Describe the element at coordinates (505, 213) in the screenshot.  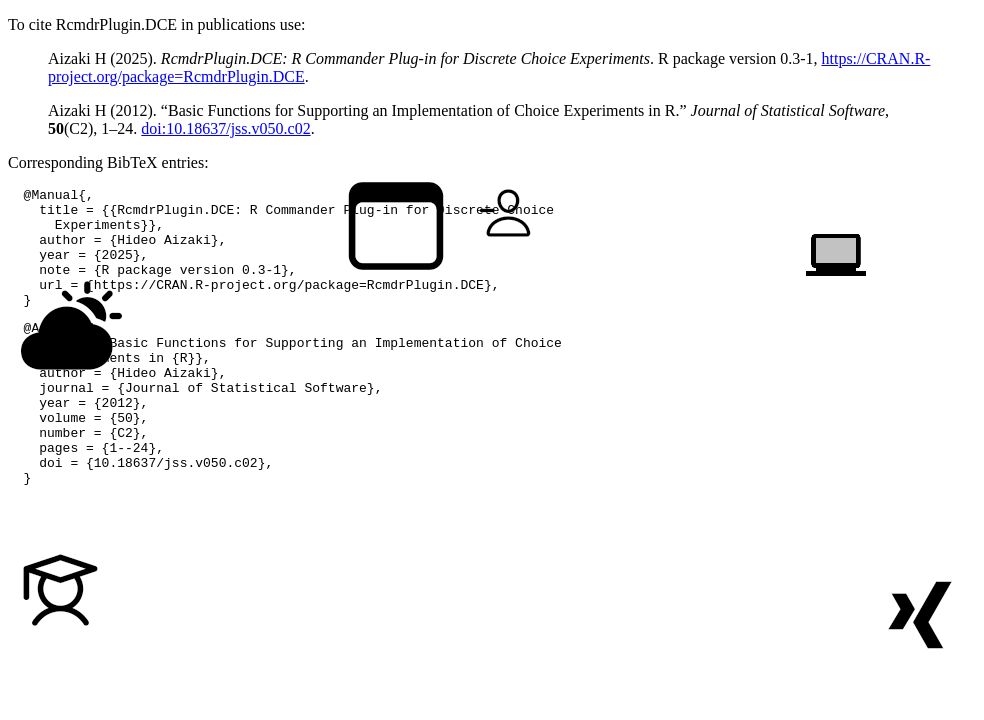
I see `remove a contact or friend` at that location.